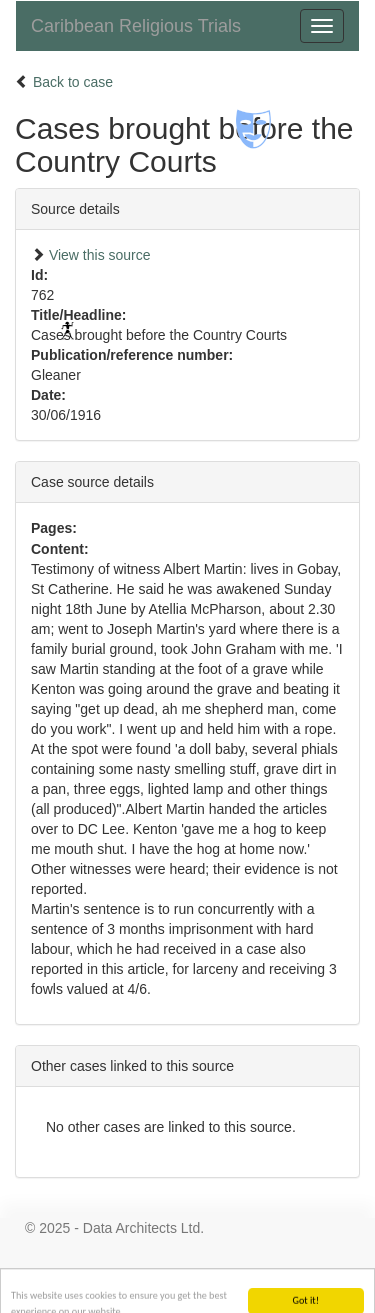  I want to click on select egyptian or ancient egypt theme, so click(67, 330).